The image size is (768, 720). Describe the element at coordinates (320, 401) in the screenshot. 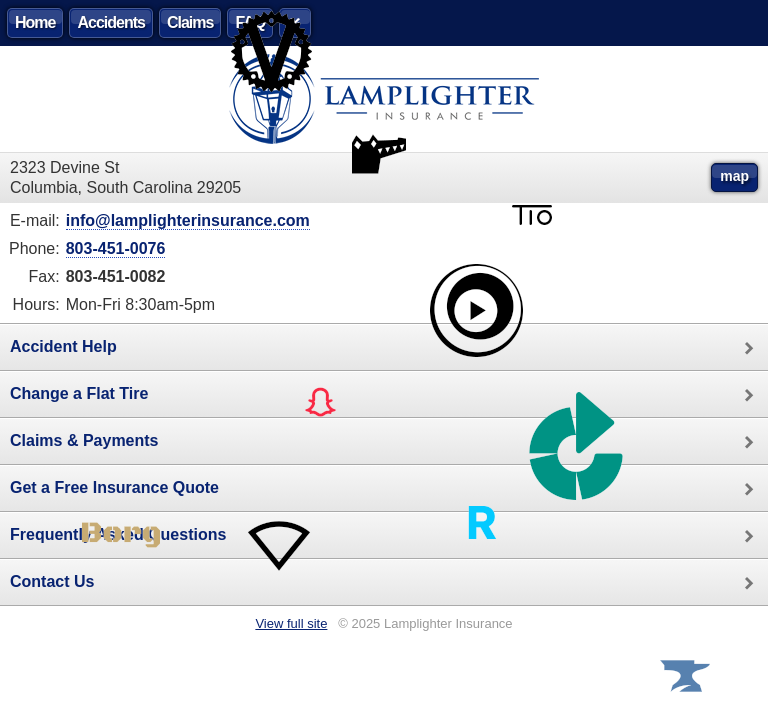

I see `open snapchat` at that location.